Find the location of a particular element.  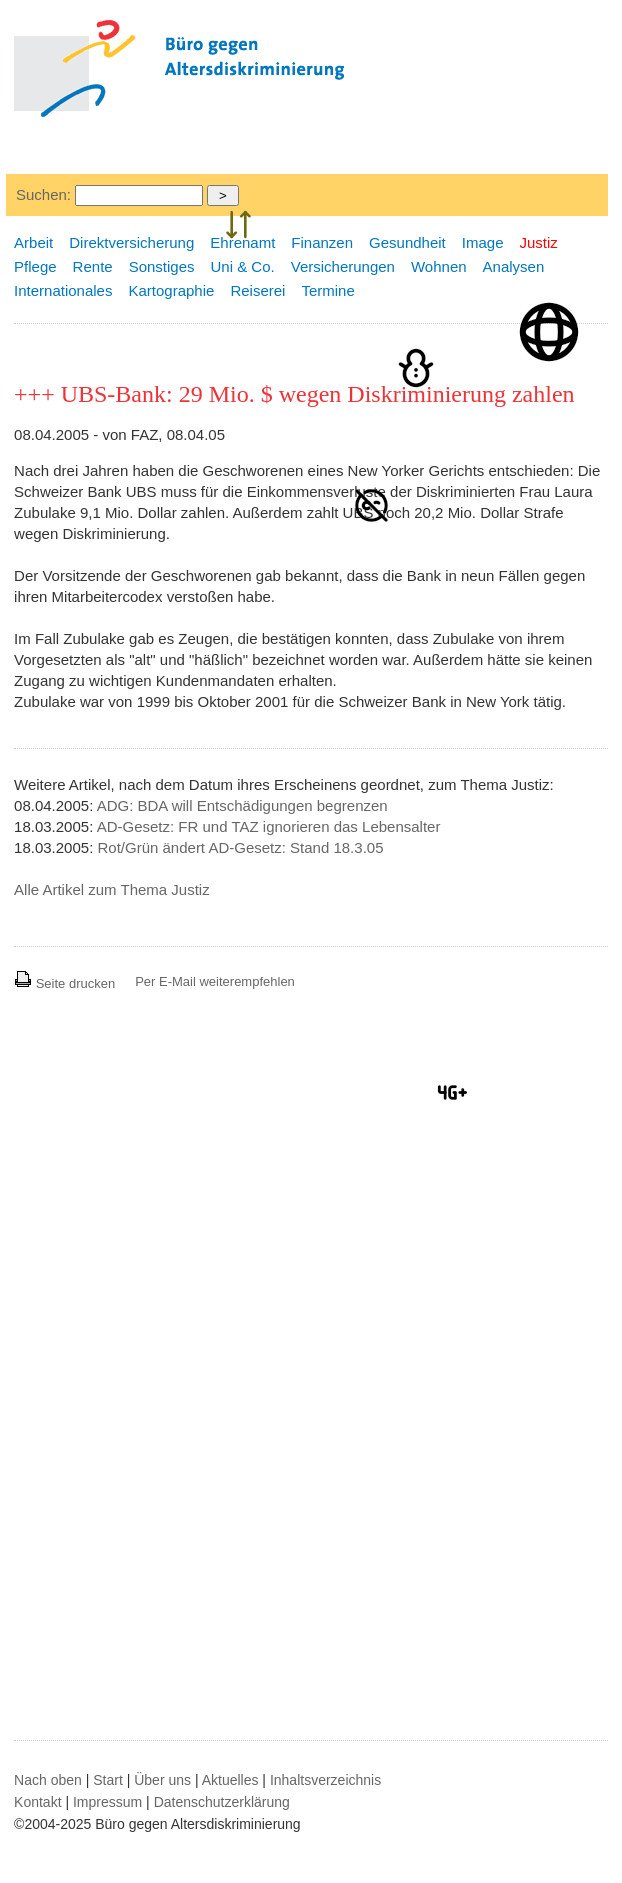

indicates winter or cold weather conditions is located at coordinates (416, 368).